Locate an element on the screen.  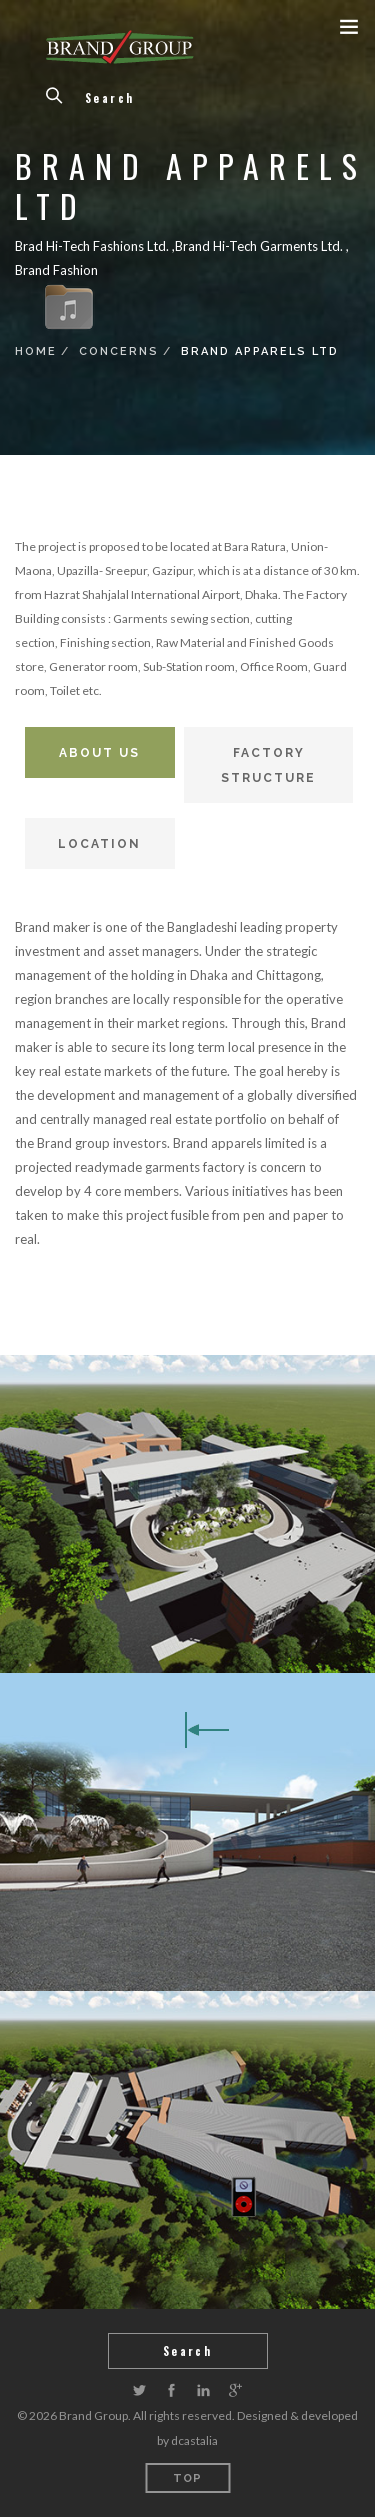
go to the first item in a list or sequence is located at coordinates (207, 1730).